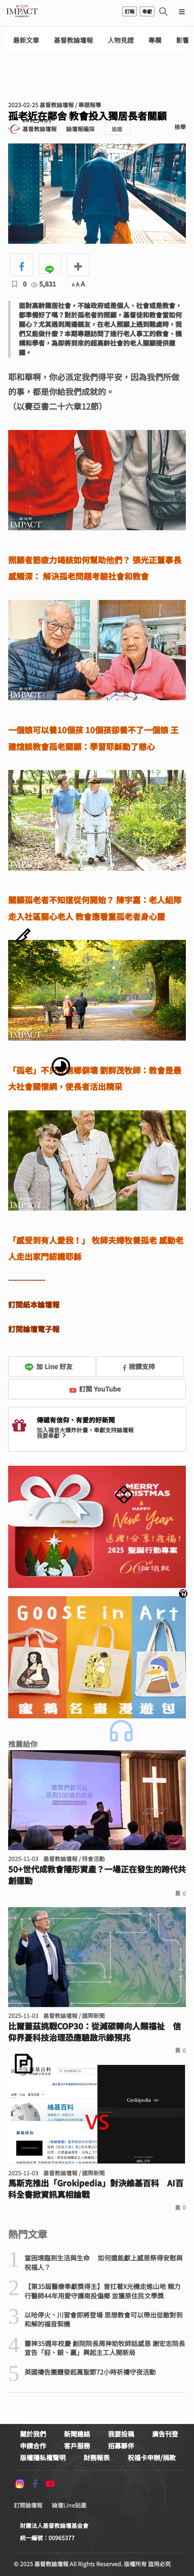 The width and height of the screenshot is (194, 2576). What do you see at coordinates (124, 1495) in the screenshot?
I see `pix instant payment logo` at bounding box center [124, 1495].